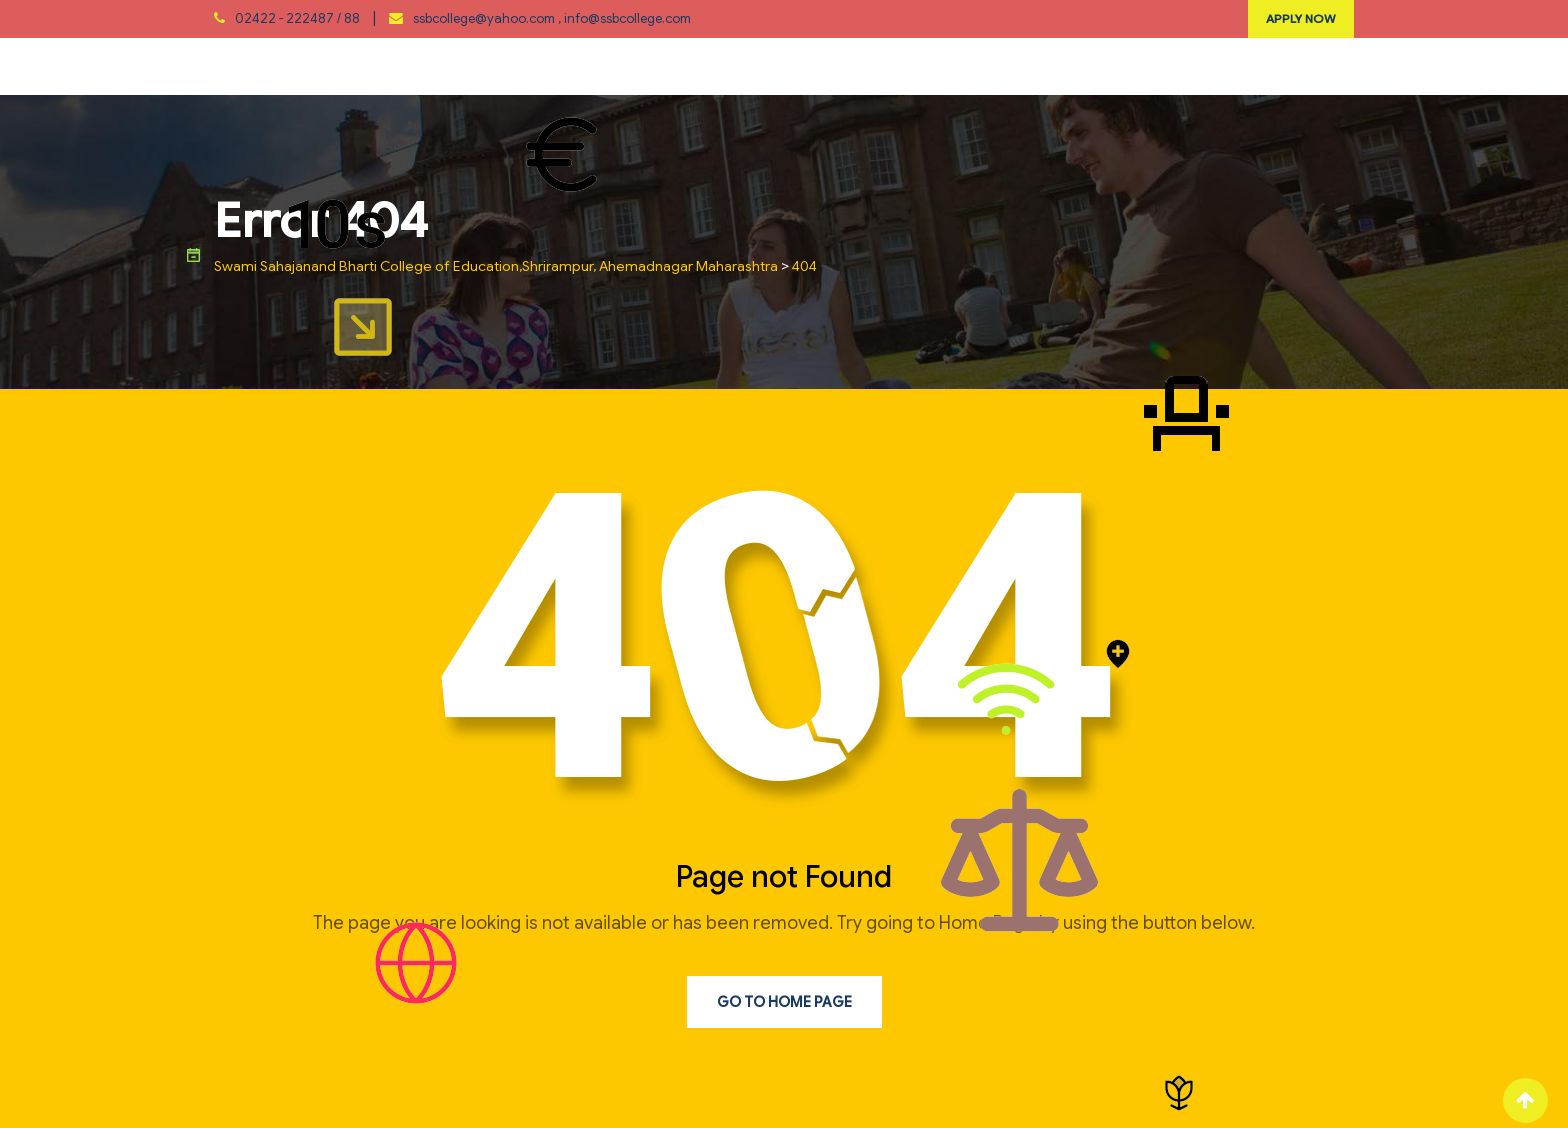 The image size is (1568, 1128). I want to click on remove an event from your calendar, so click(193, 255).